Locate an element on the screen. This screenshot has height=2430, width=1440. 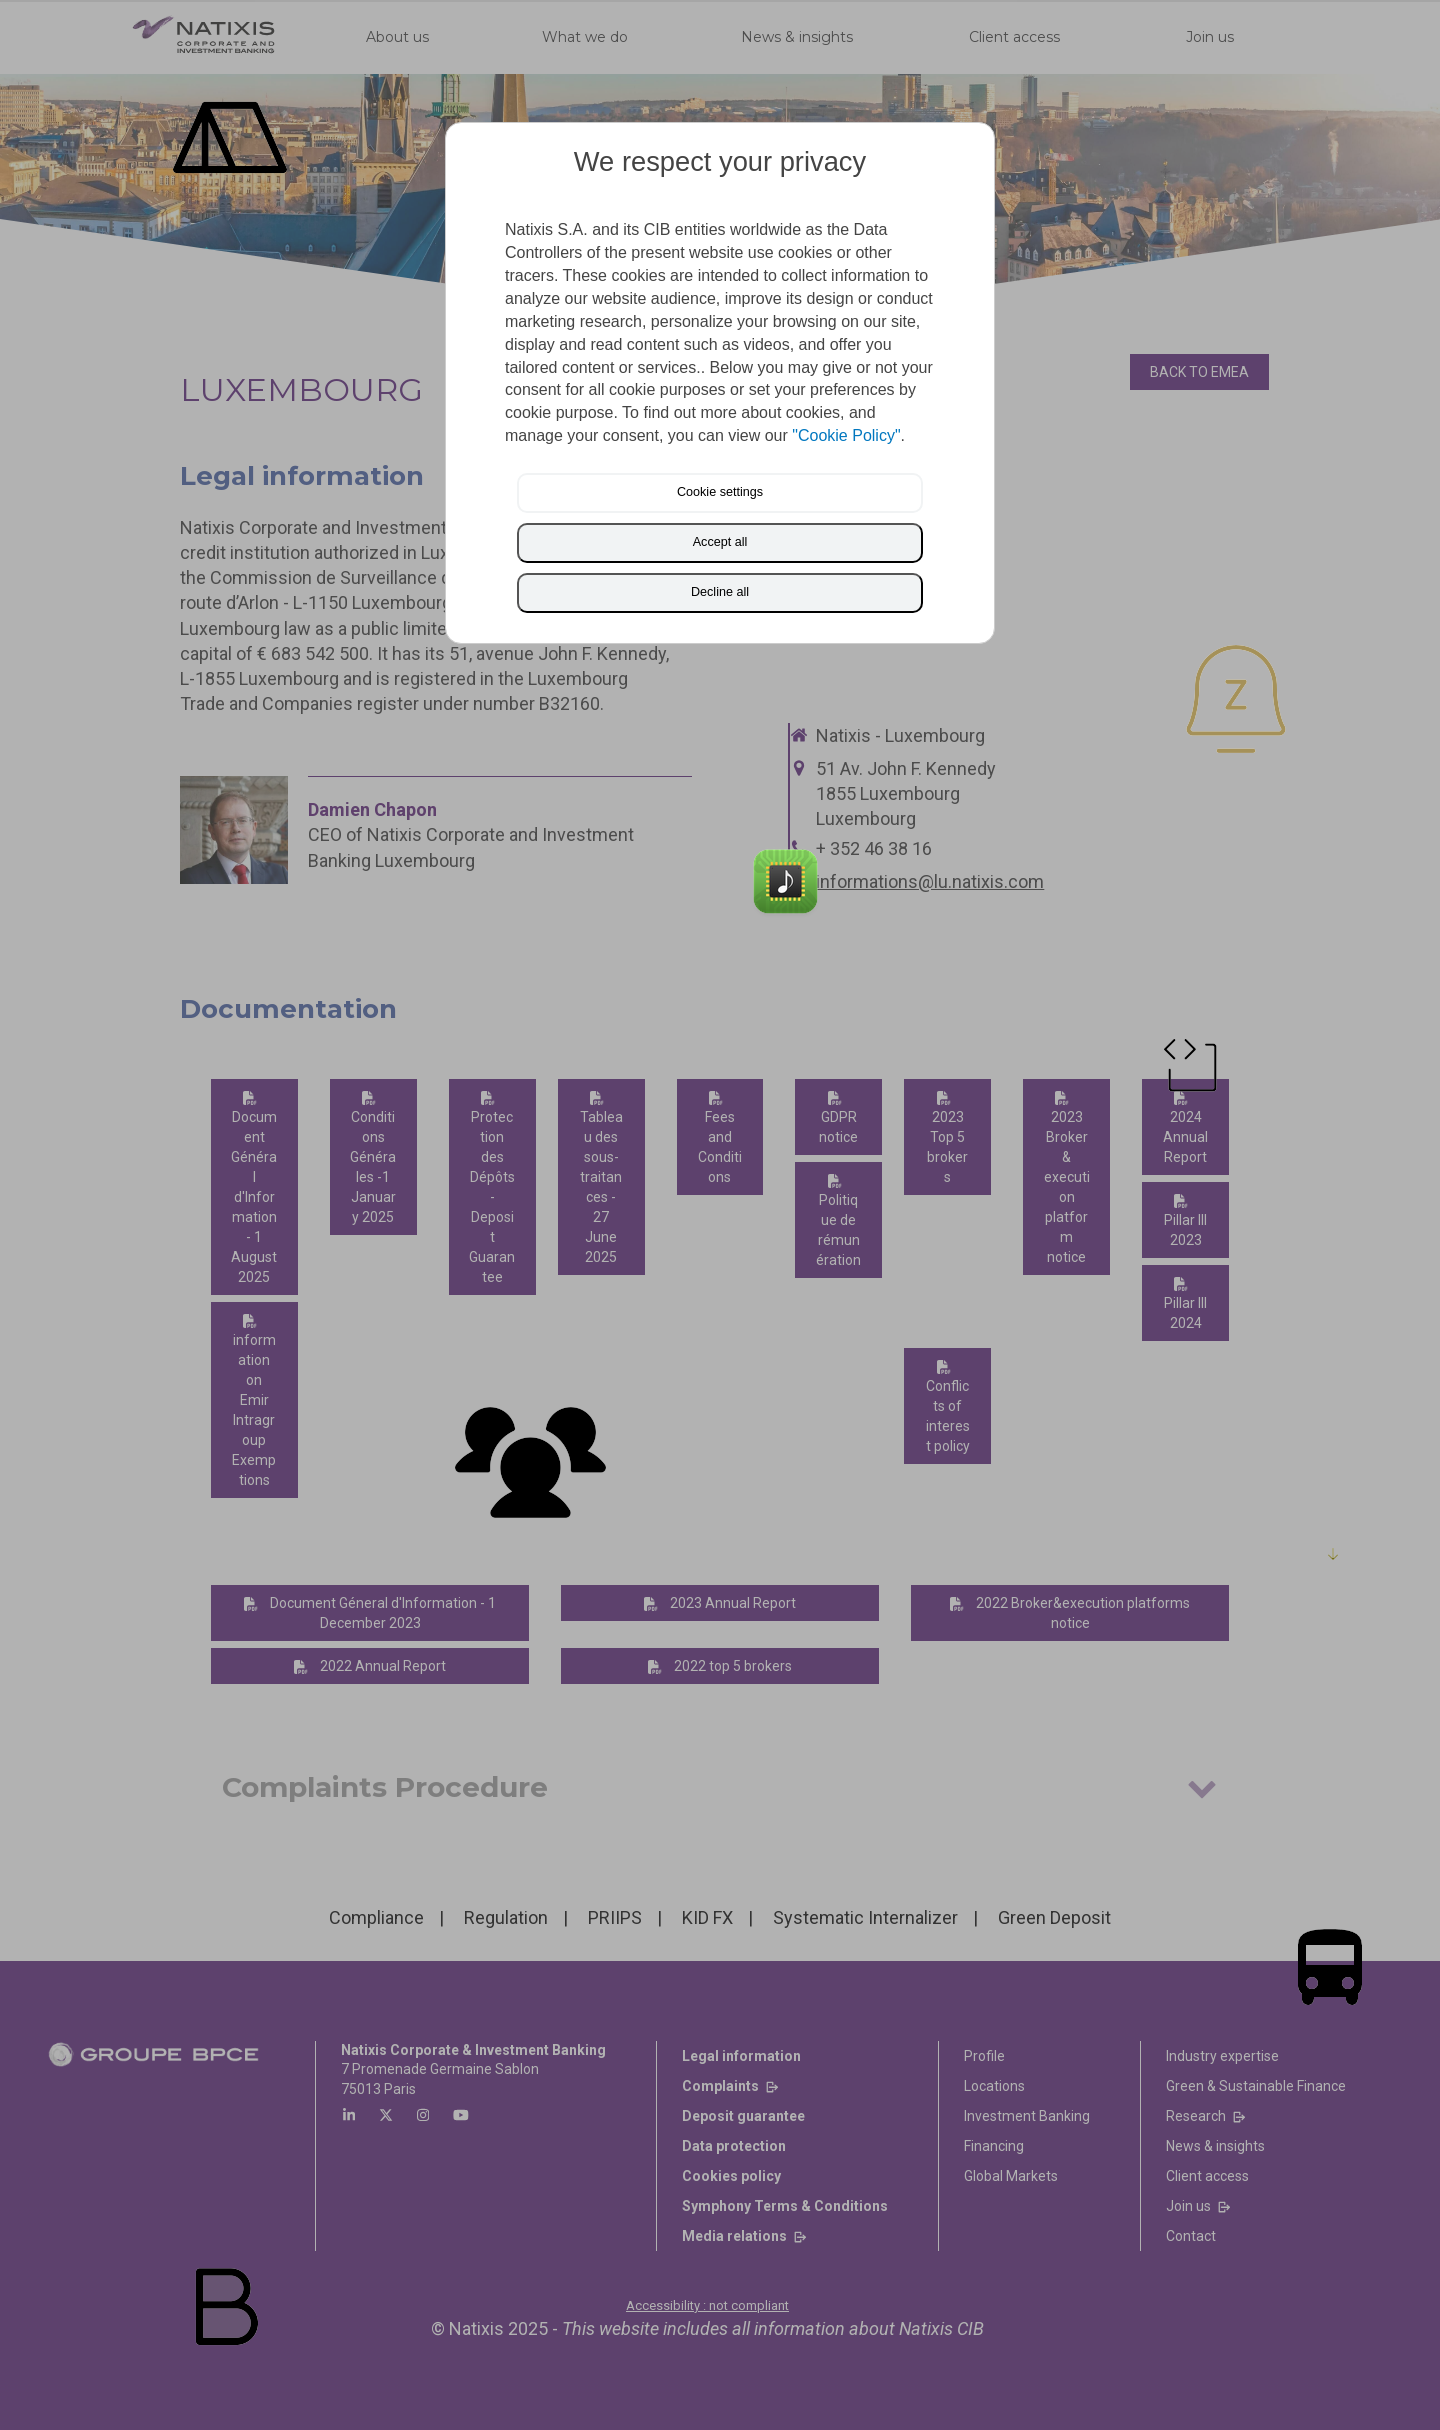
view camping or outdoor locations is located at coordinates (230, 141).